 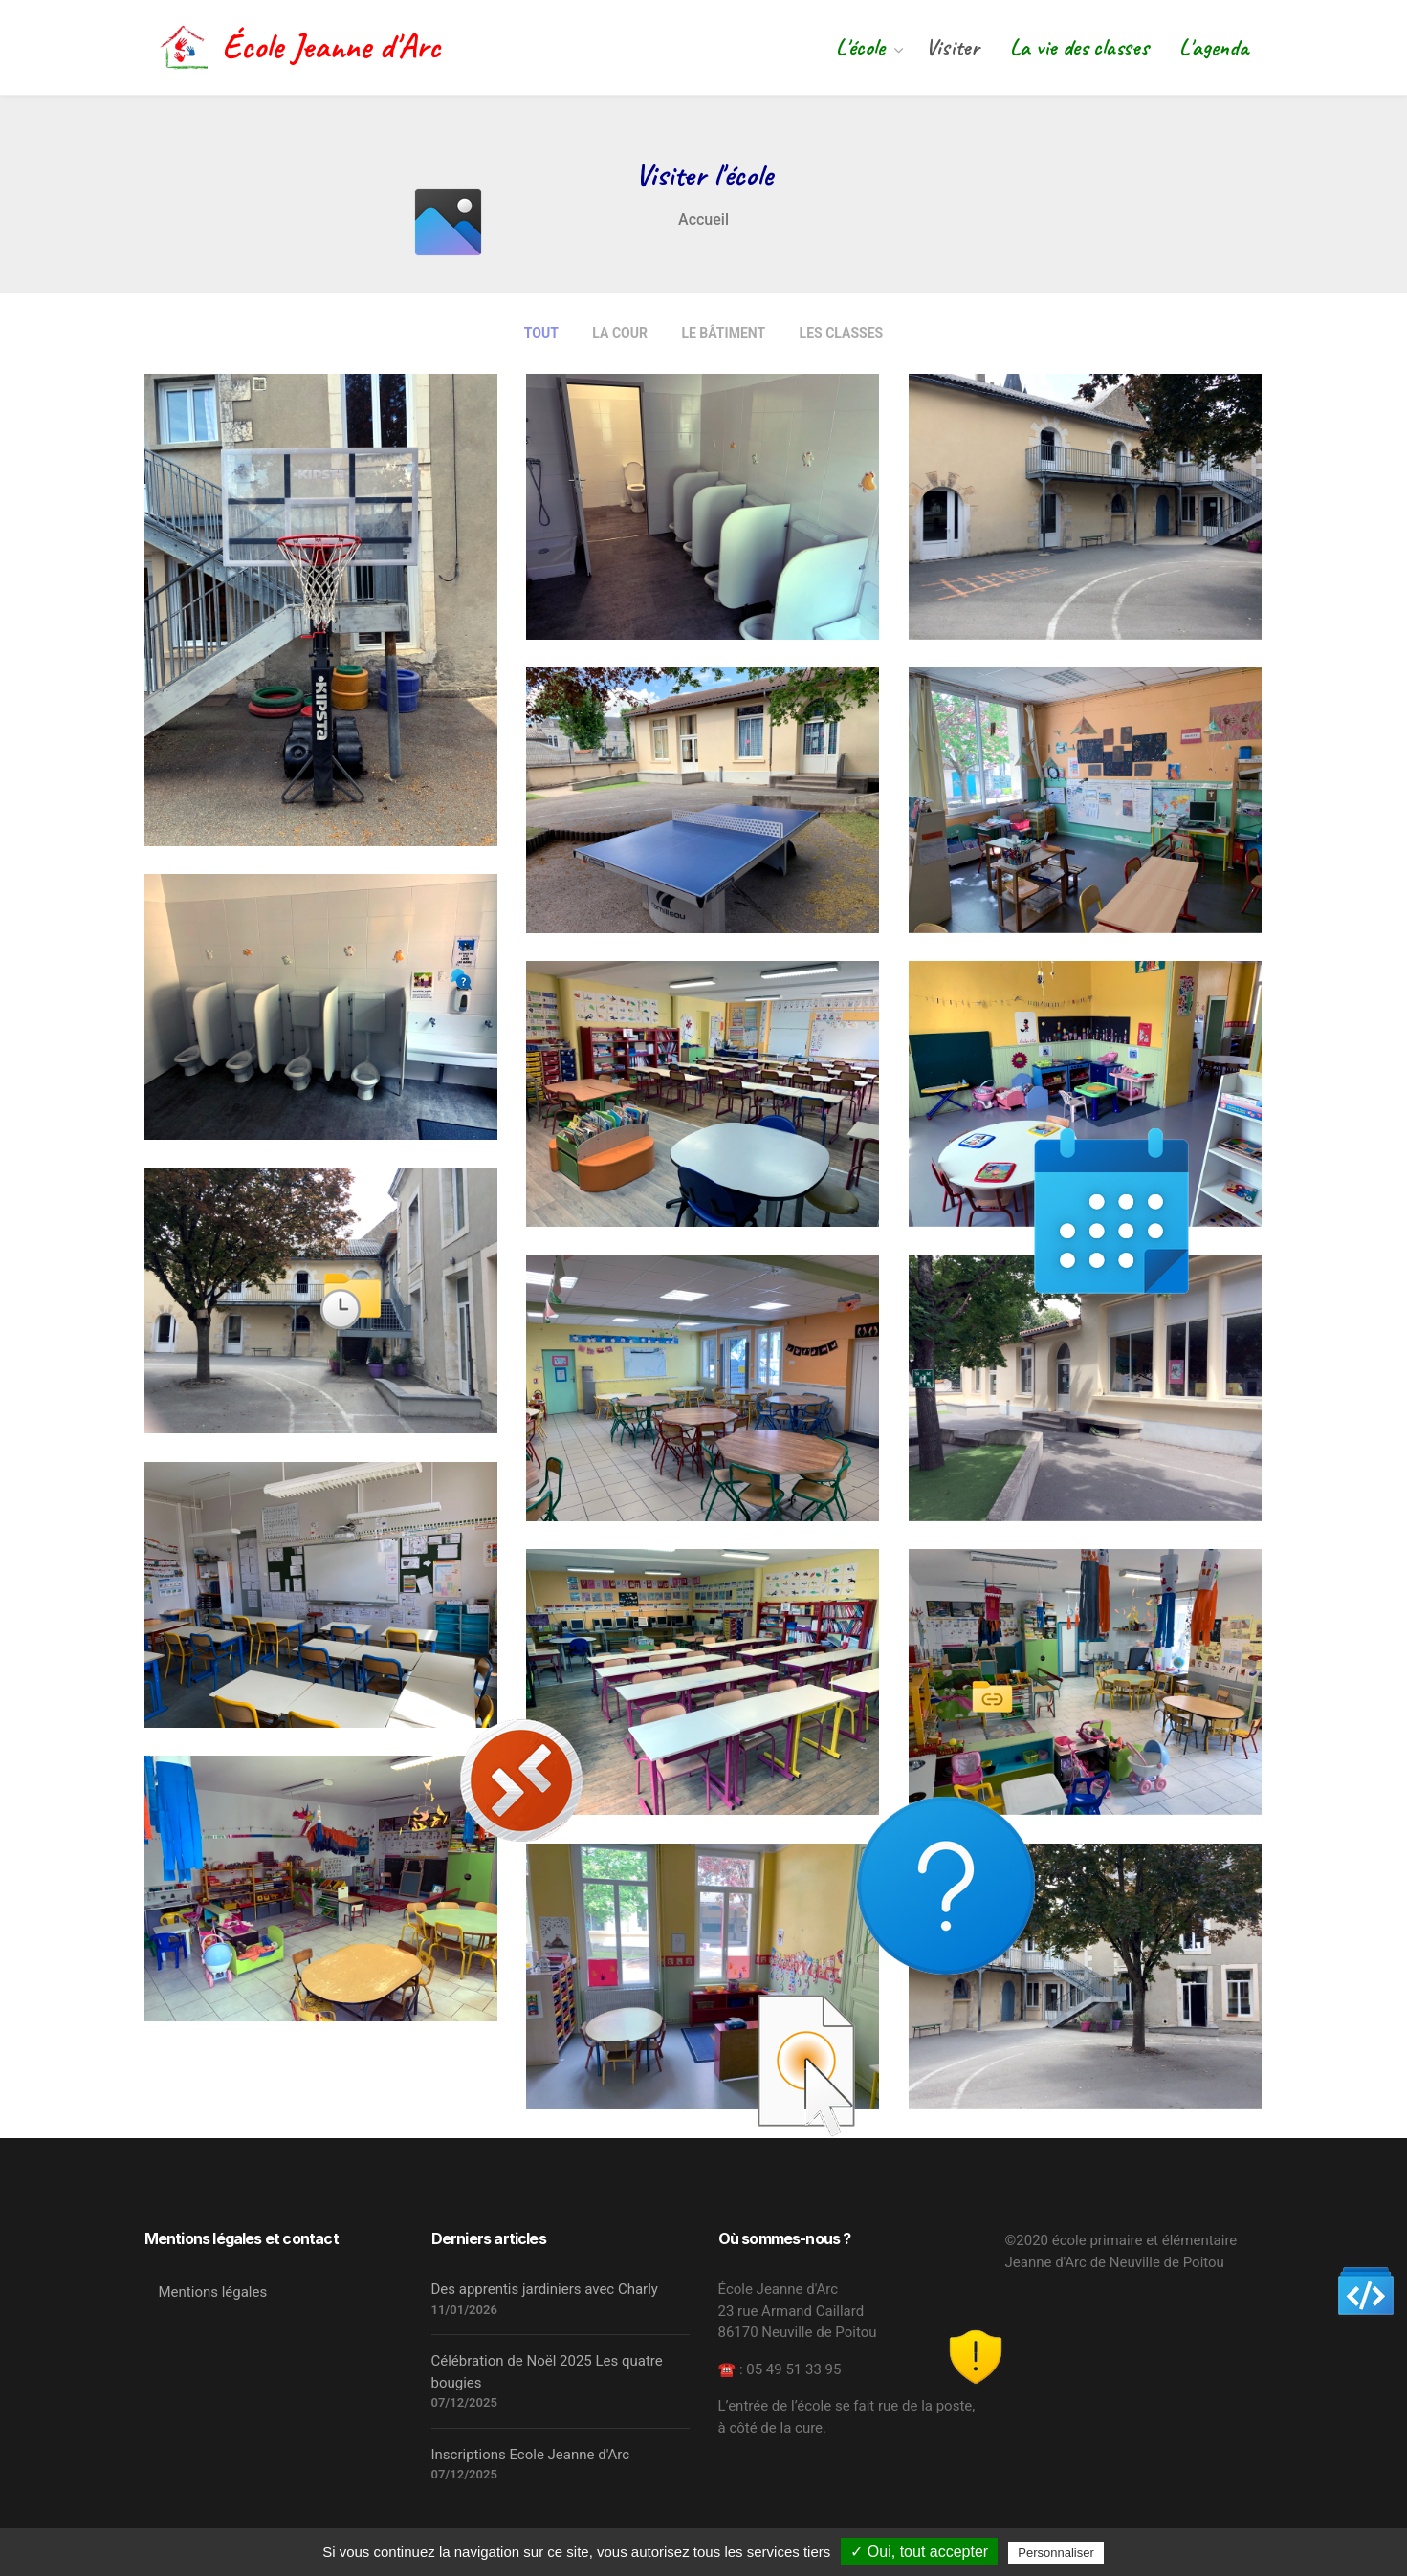 I want to click on open xaml application, so click(x=1366, y=2292).